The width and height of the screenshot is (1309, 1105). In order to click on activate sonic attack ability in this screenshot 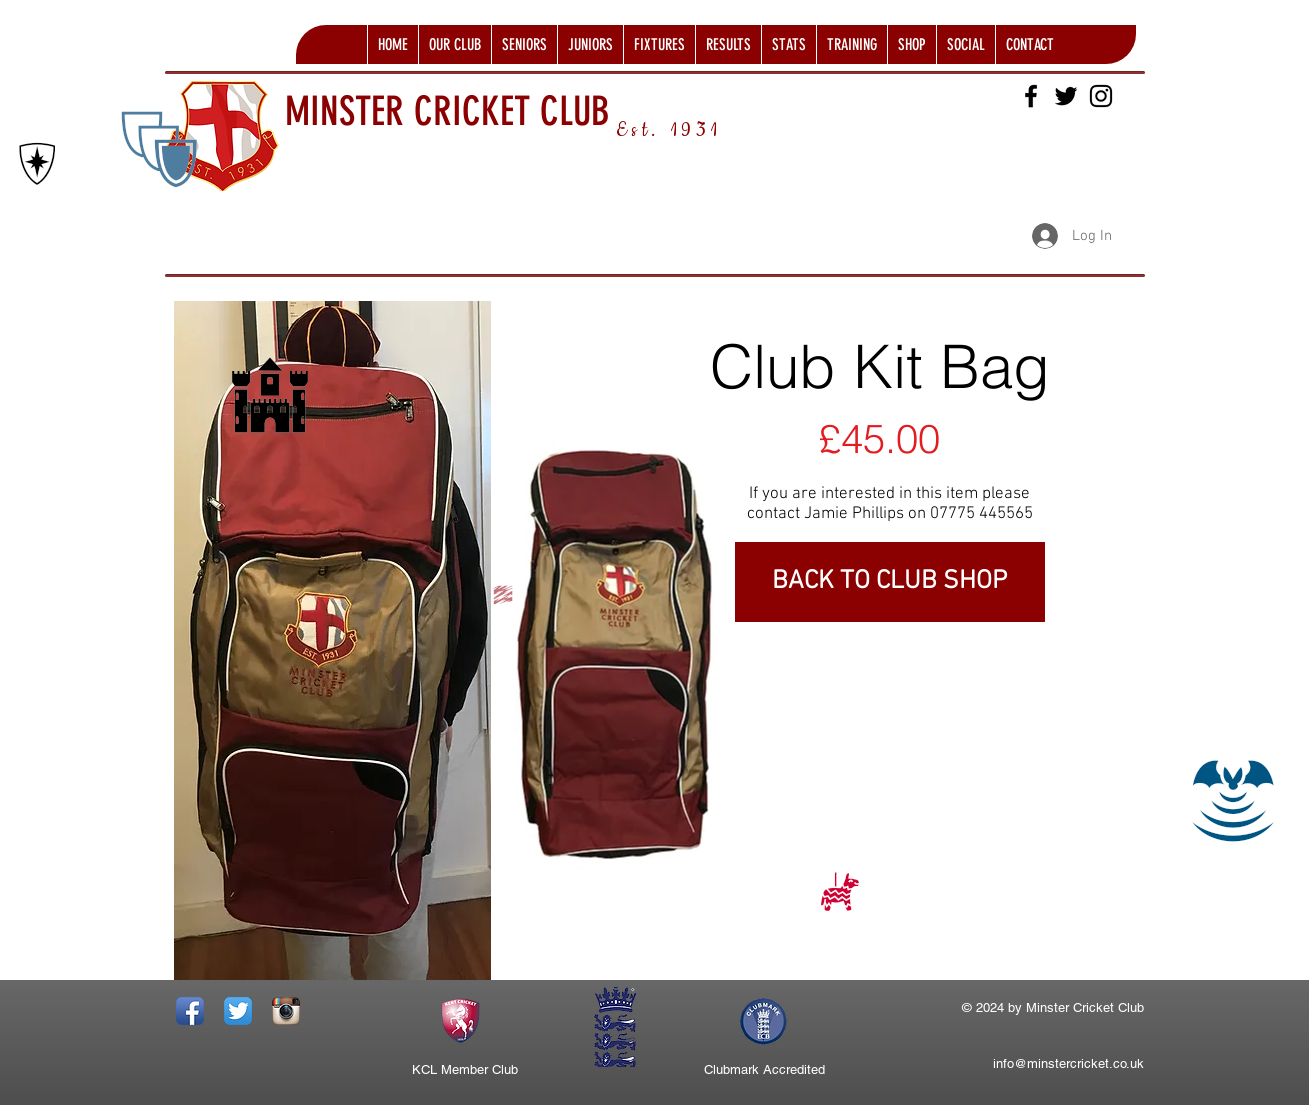, I will do `click(1233, 801)`.